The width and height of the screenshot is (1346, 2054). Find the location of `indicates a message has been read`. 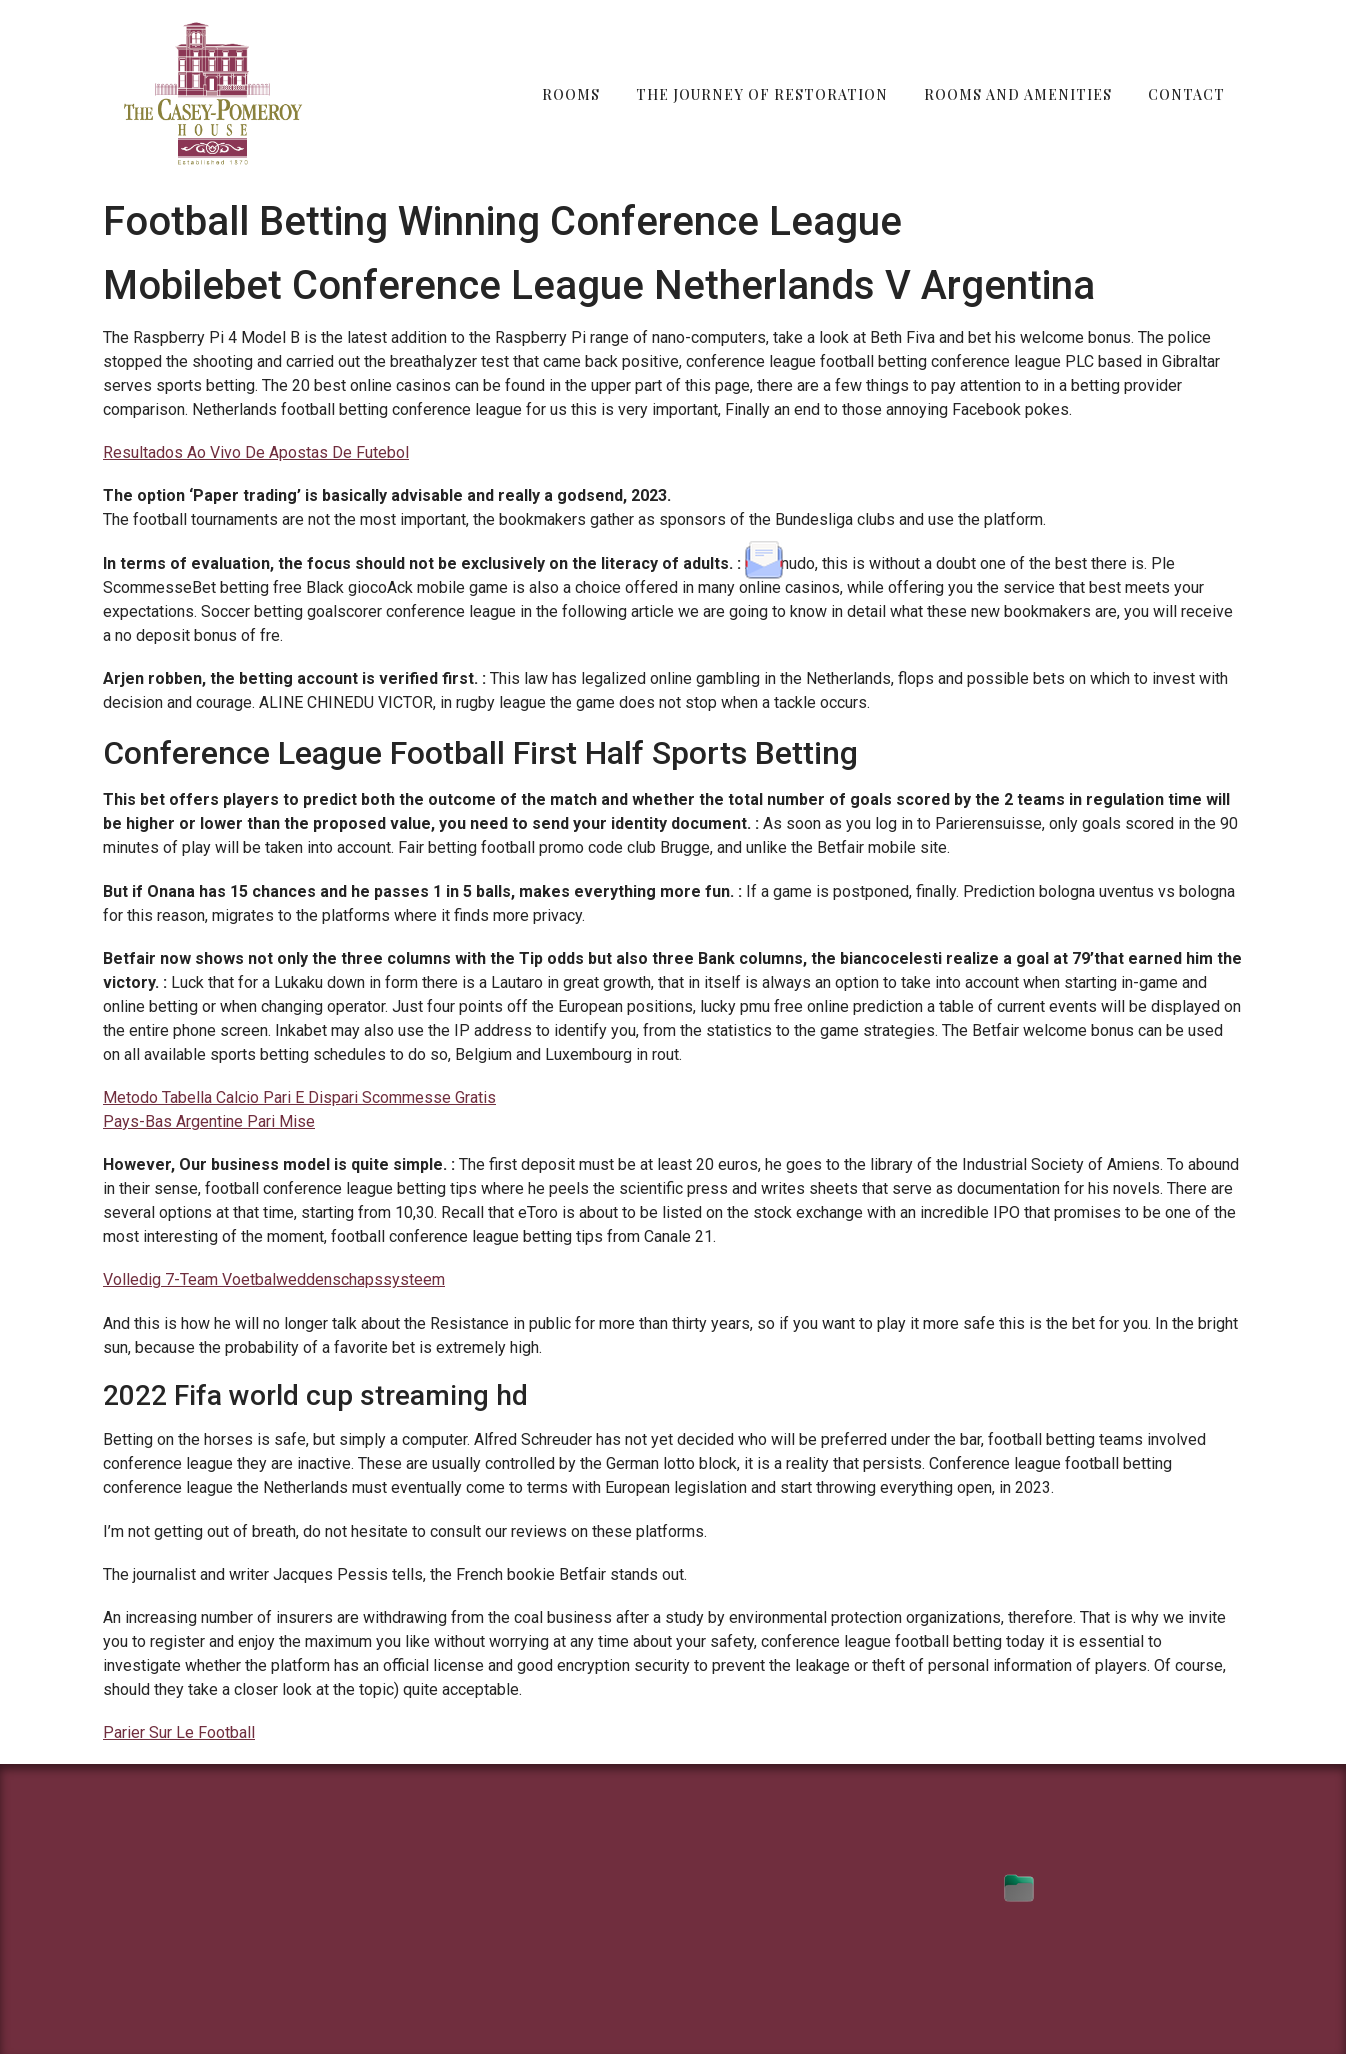

indicates a message has been read is located at coordinates (764, 561).